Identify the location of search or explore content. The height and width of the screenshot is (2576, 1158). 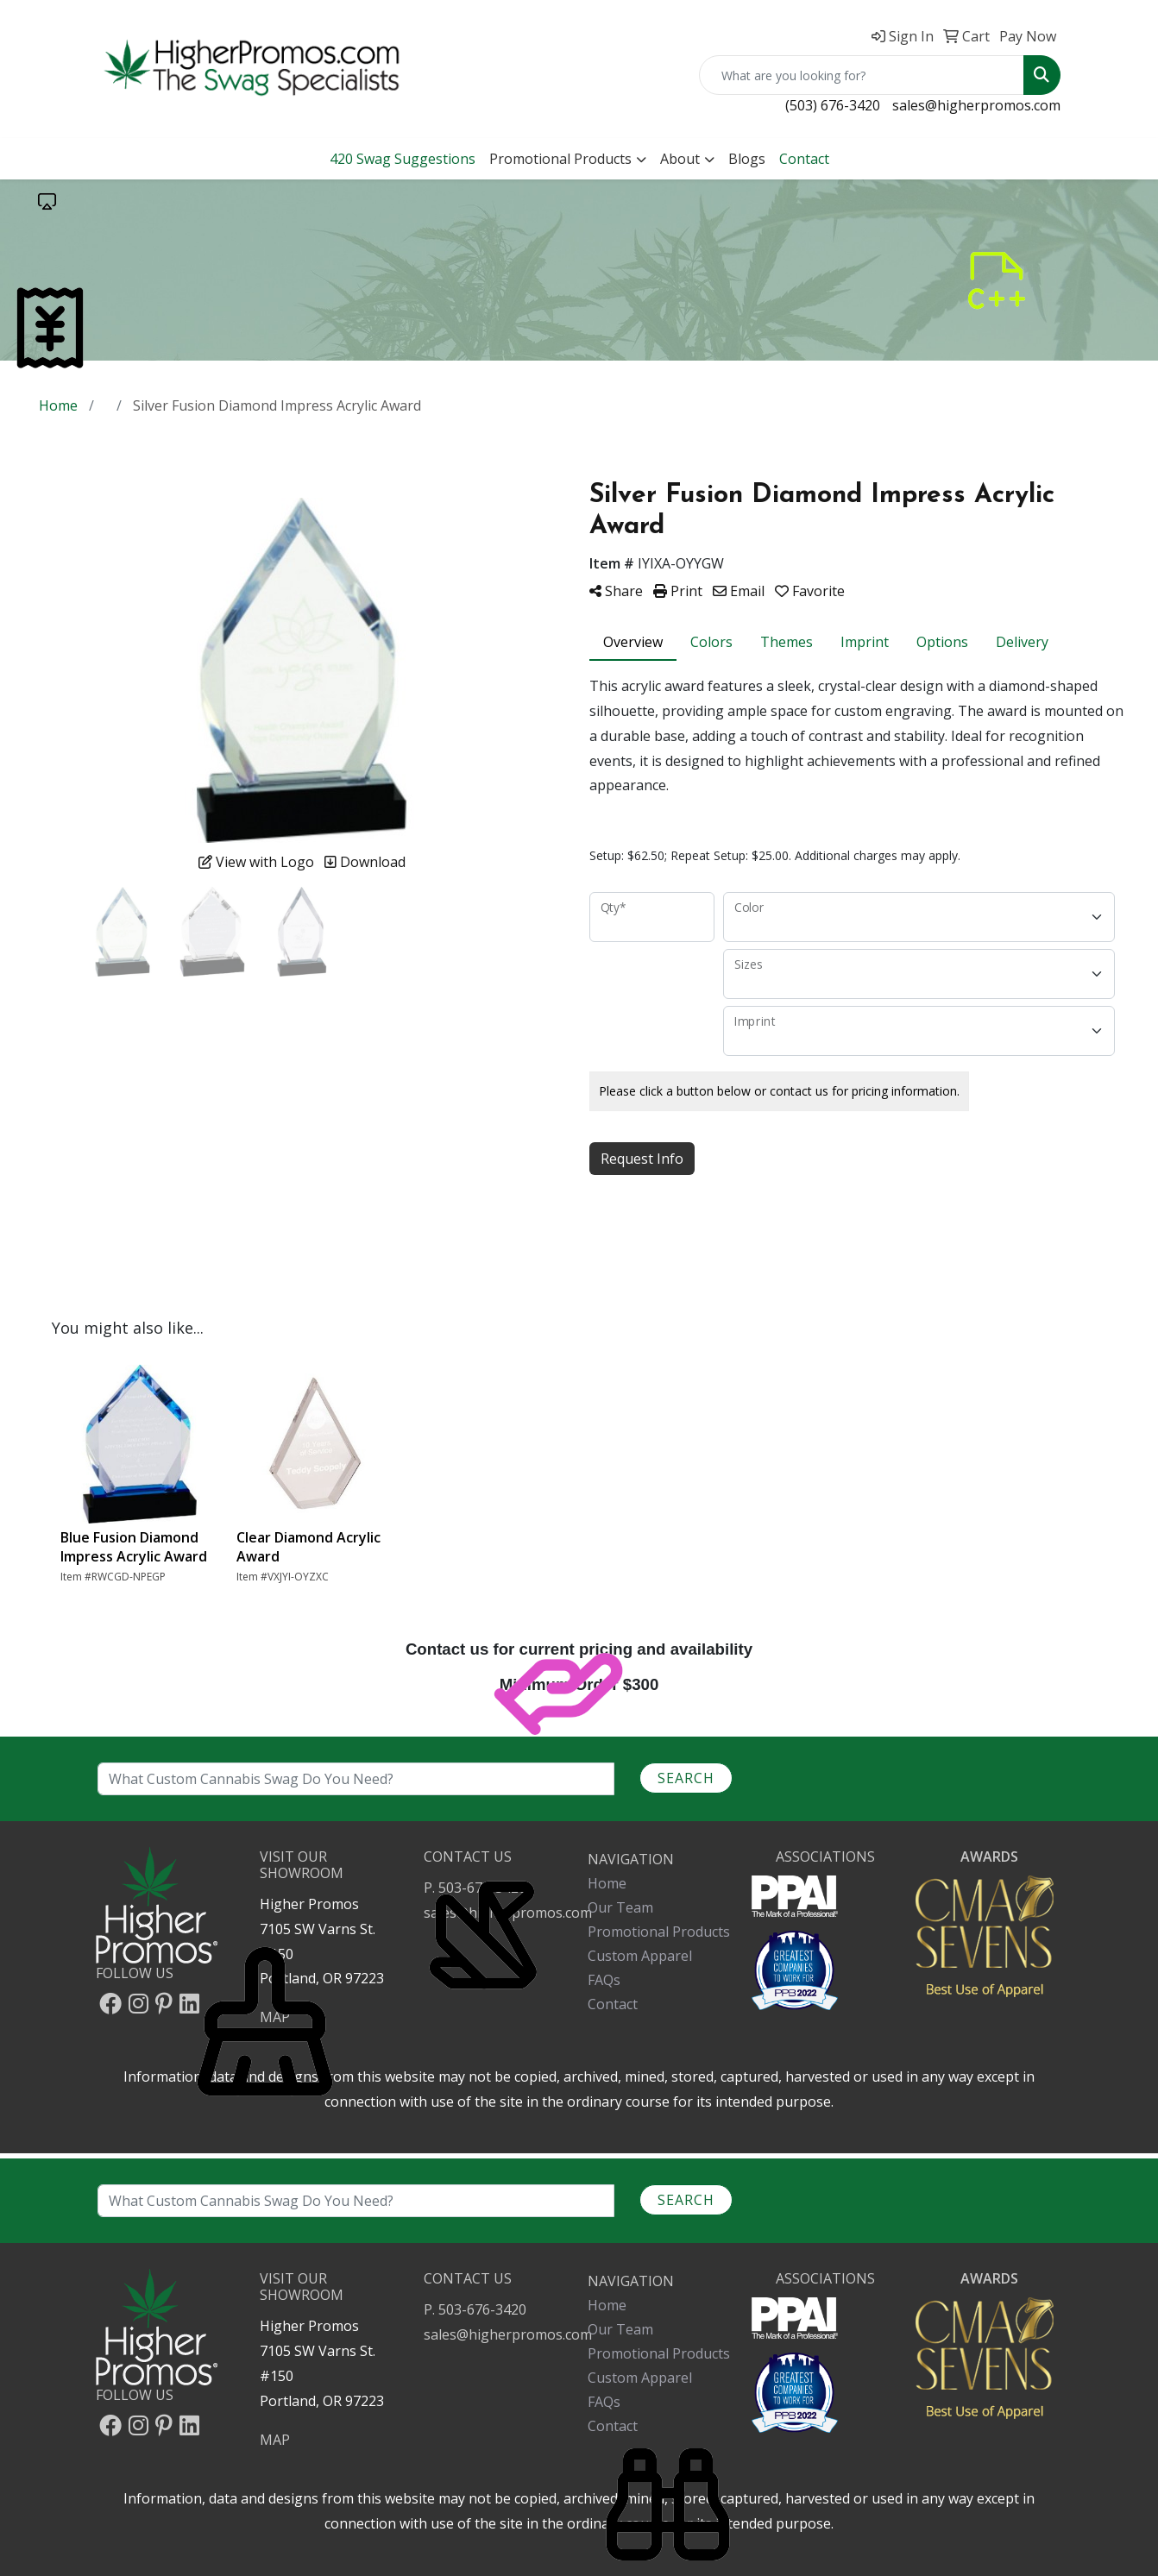
(668, 2504).